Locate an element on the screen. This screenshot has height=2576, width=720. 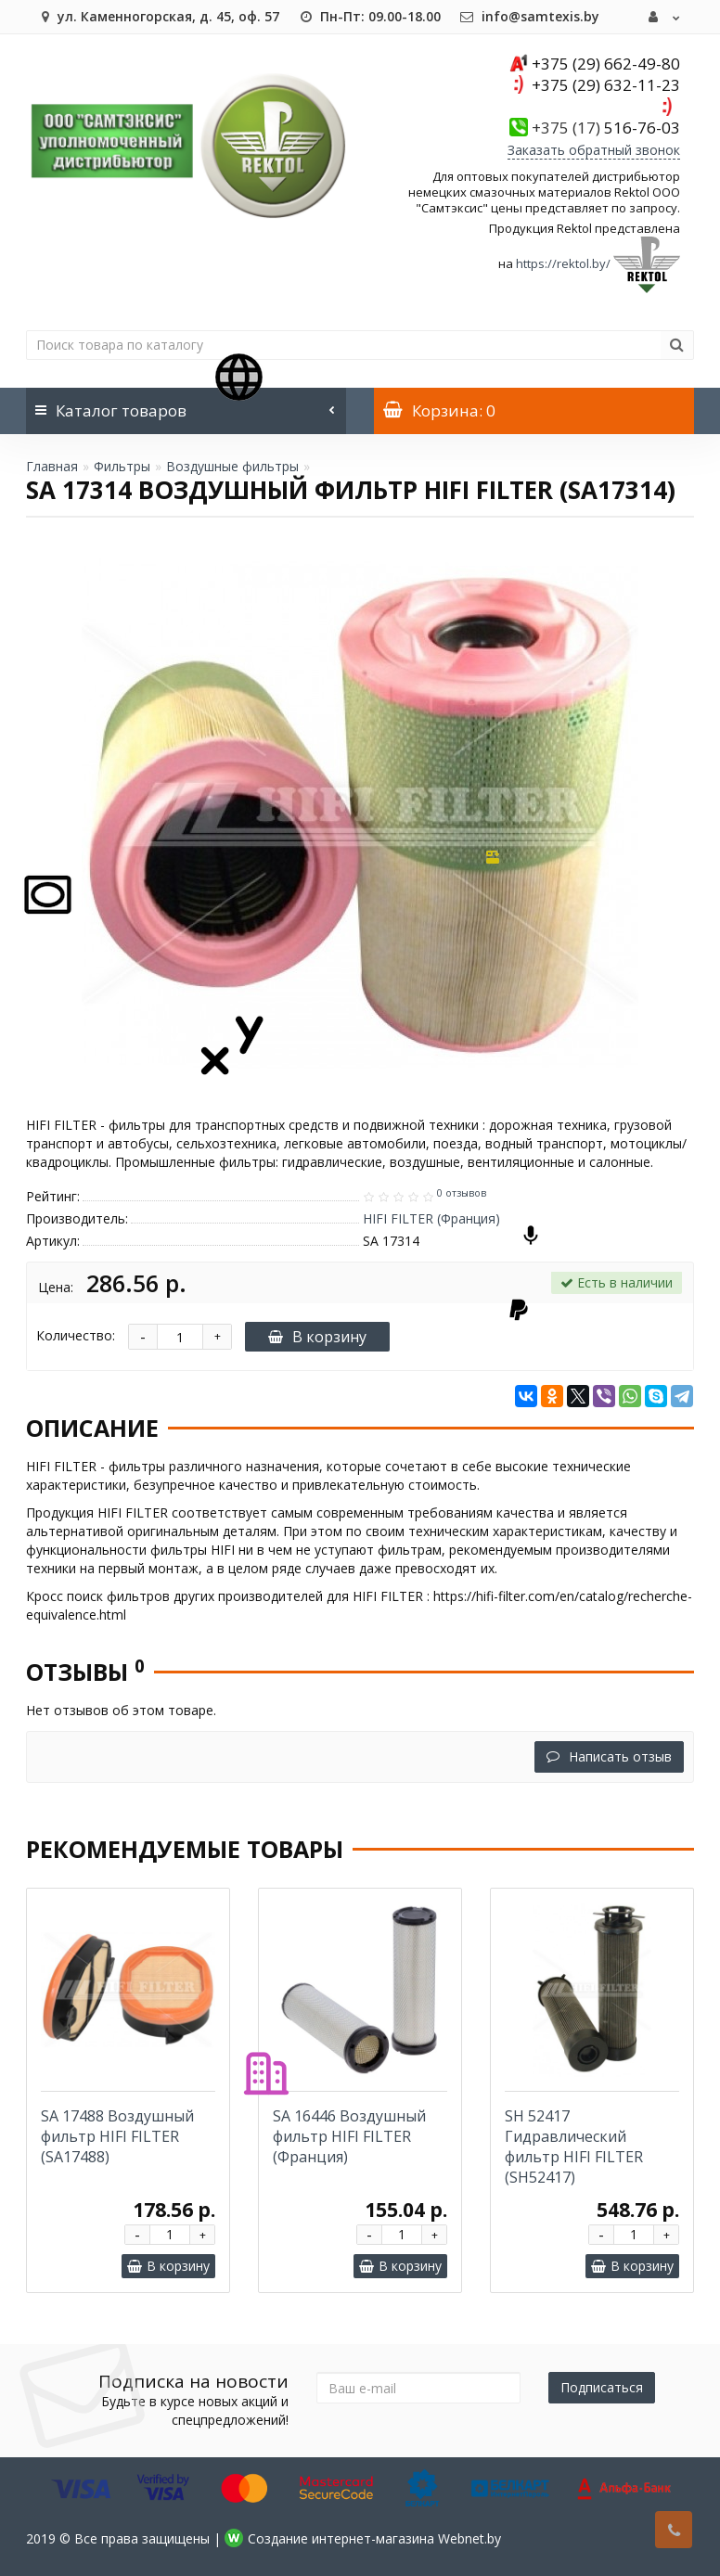
pay with PayPal is located at coordinates (519, 1310).